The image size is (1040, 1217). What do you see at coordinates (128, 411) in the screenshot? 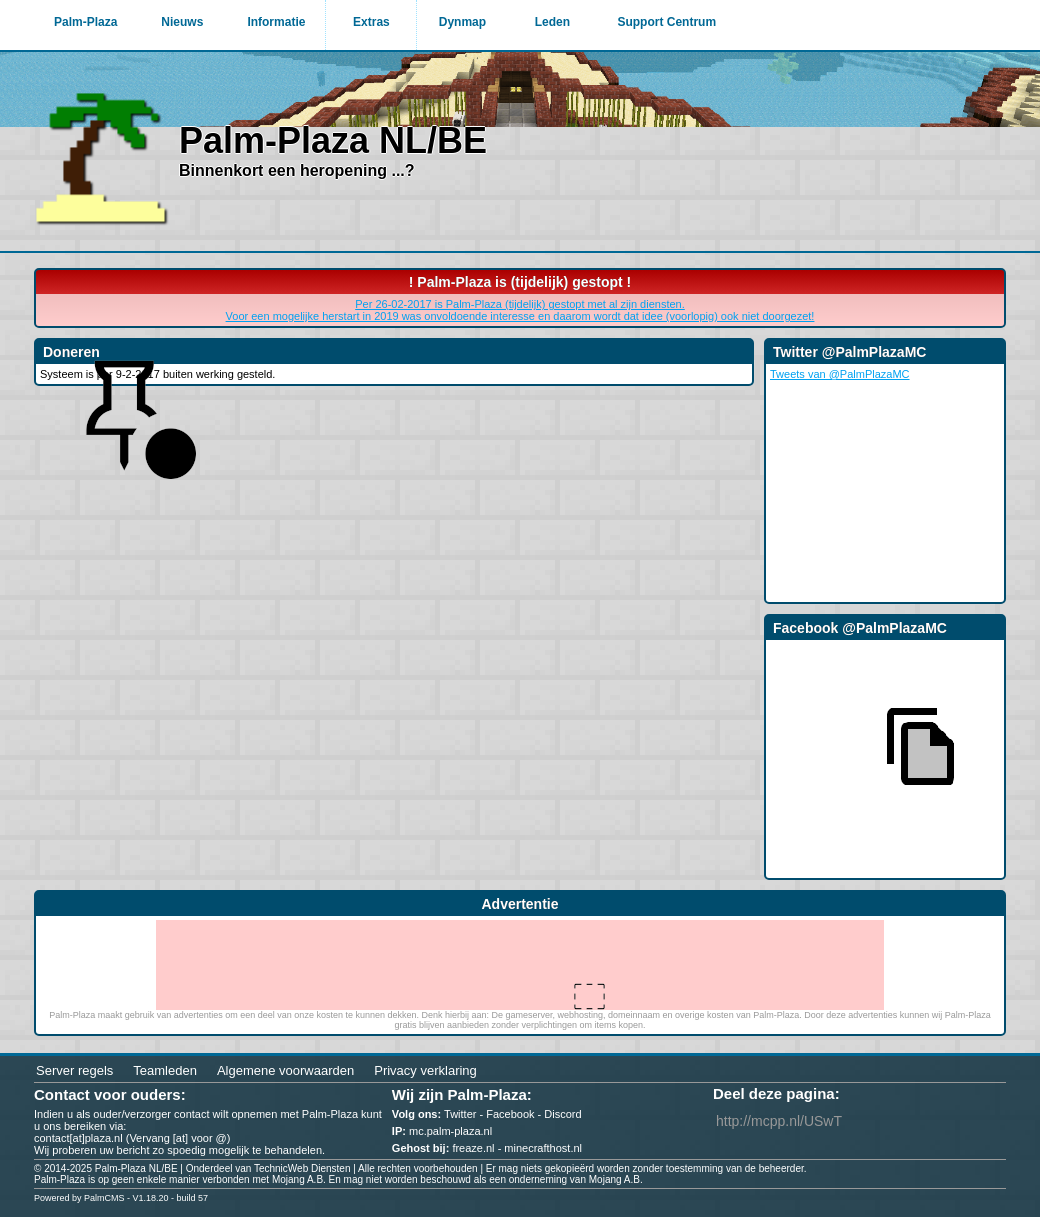
I see `pinned file with unsaved changes` at bounding box center [128, 411].